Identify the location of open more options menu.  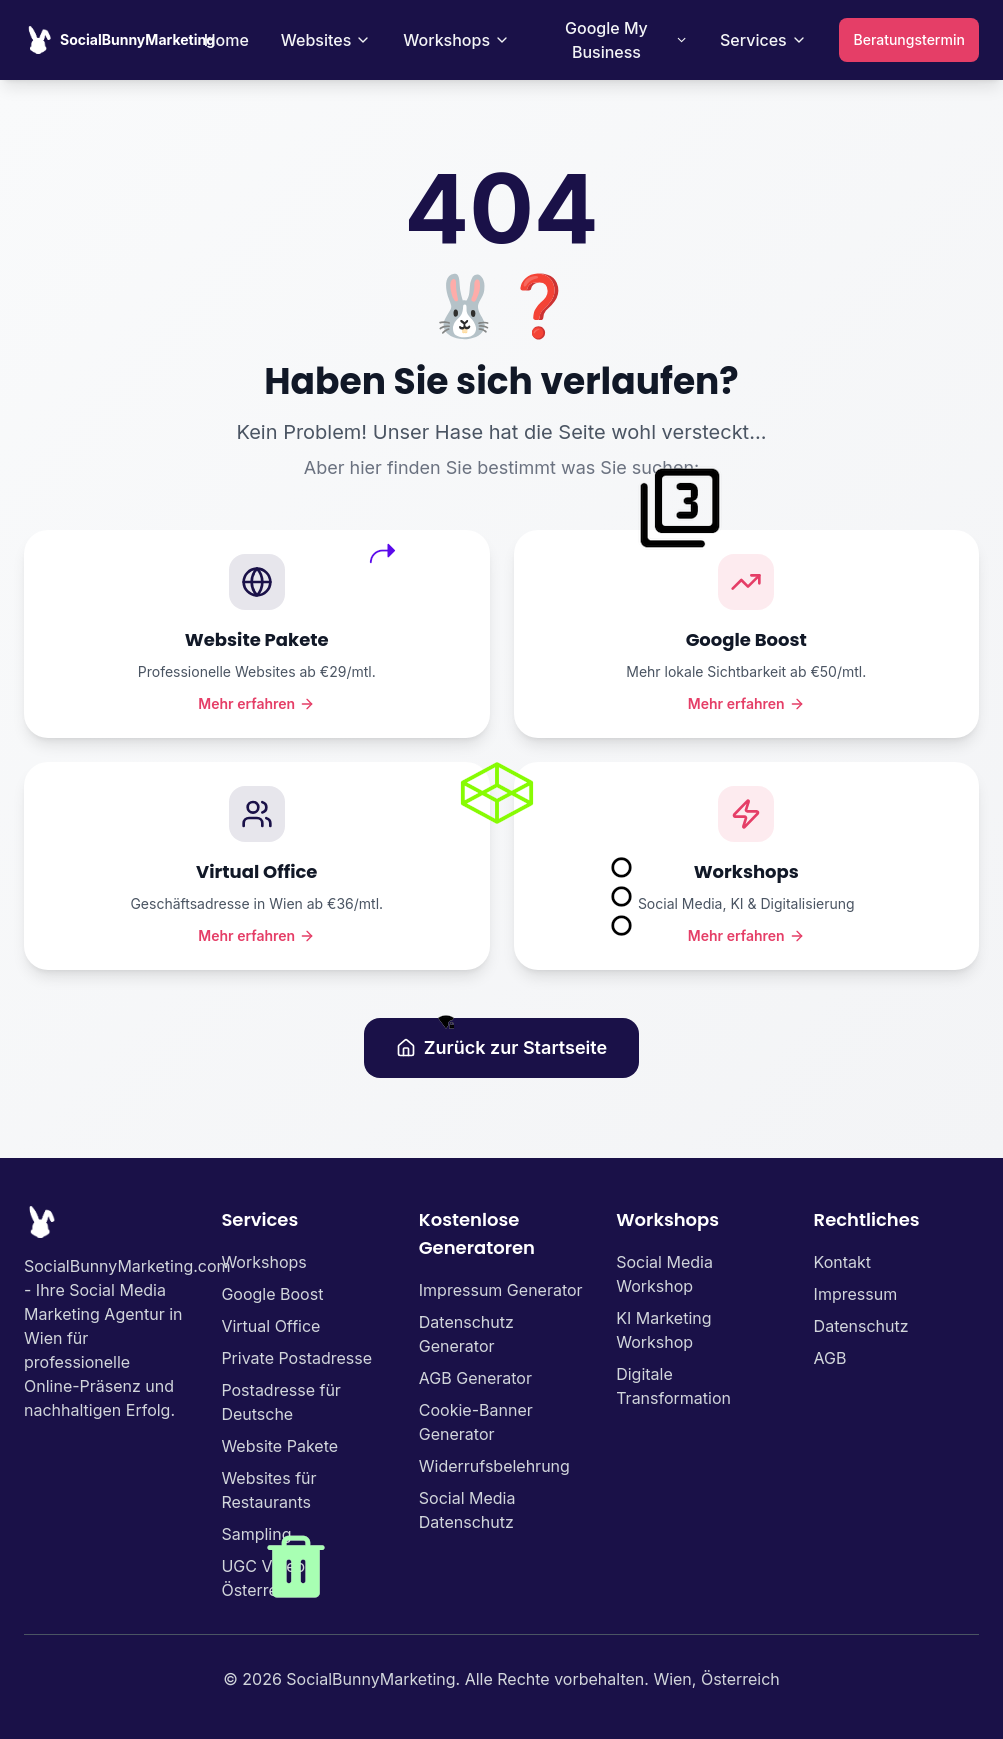
(621, 896).